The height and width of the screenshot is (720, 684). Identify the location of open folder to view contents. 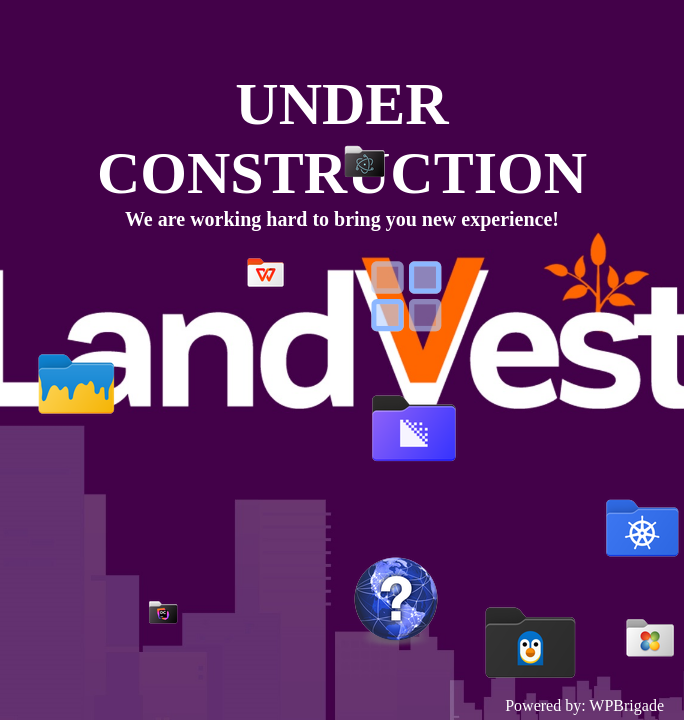
(76, 386).